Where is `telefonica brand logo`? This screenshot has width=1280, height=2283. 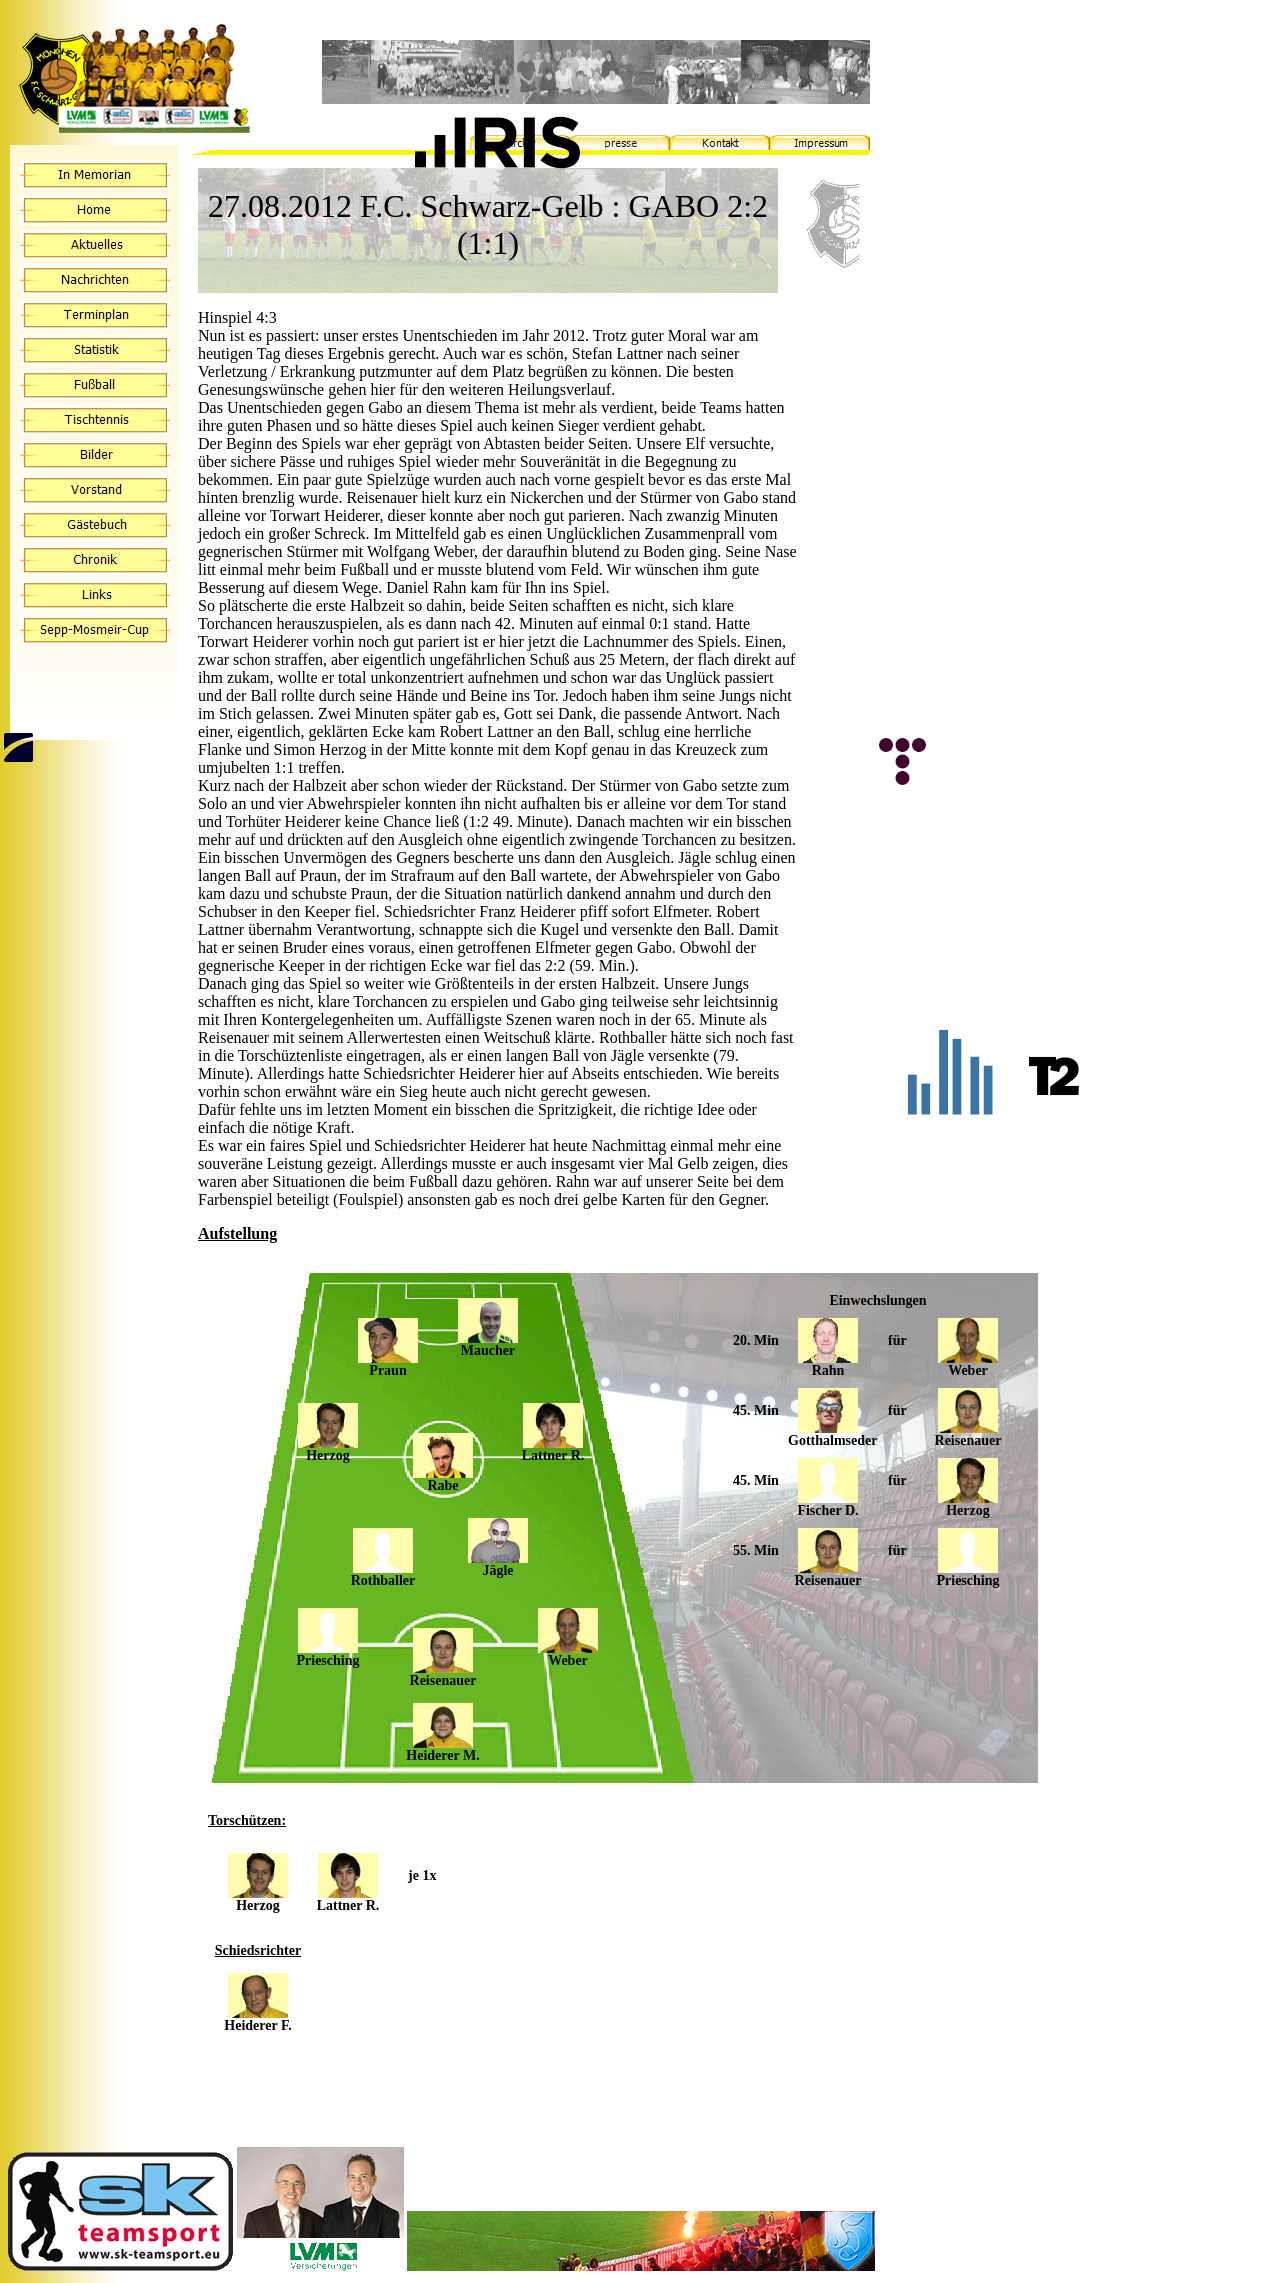 telefonica brand logo is located at coordinates (902, 761).